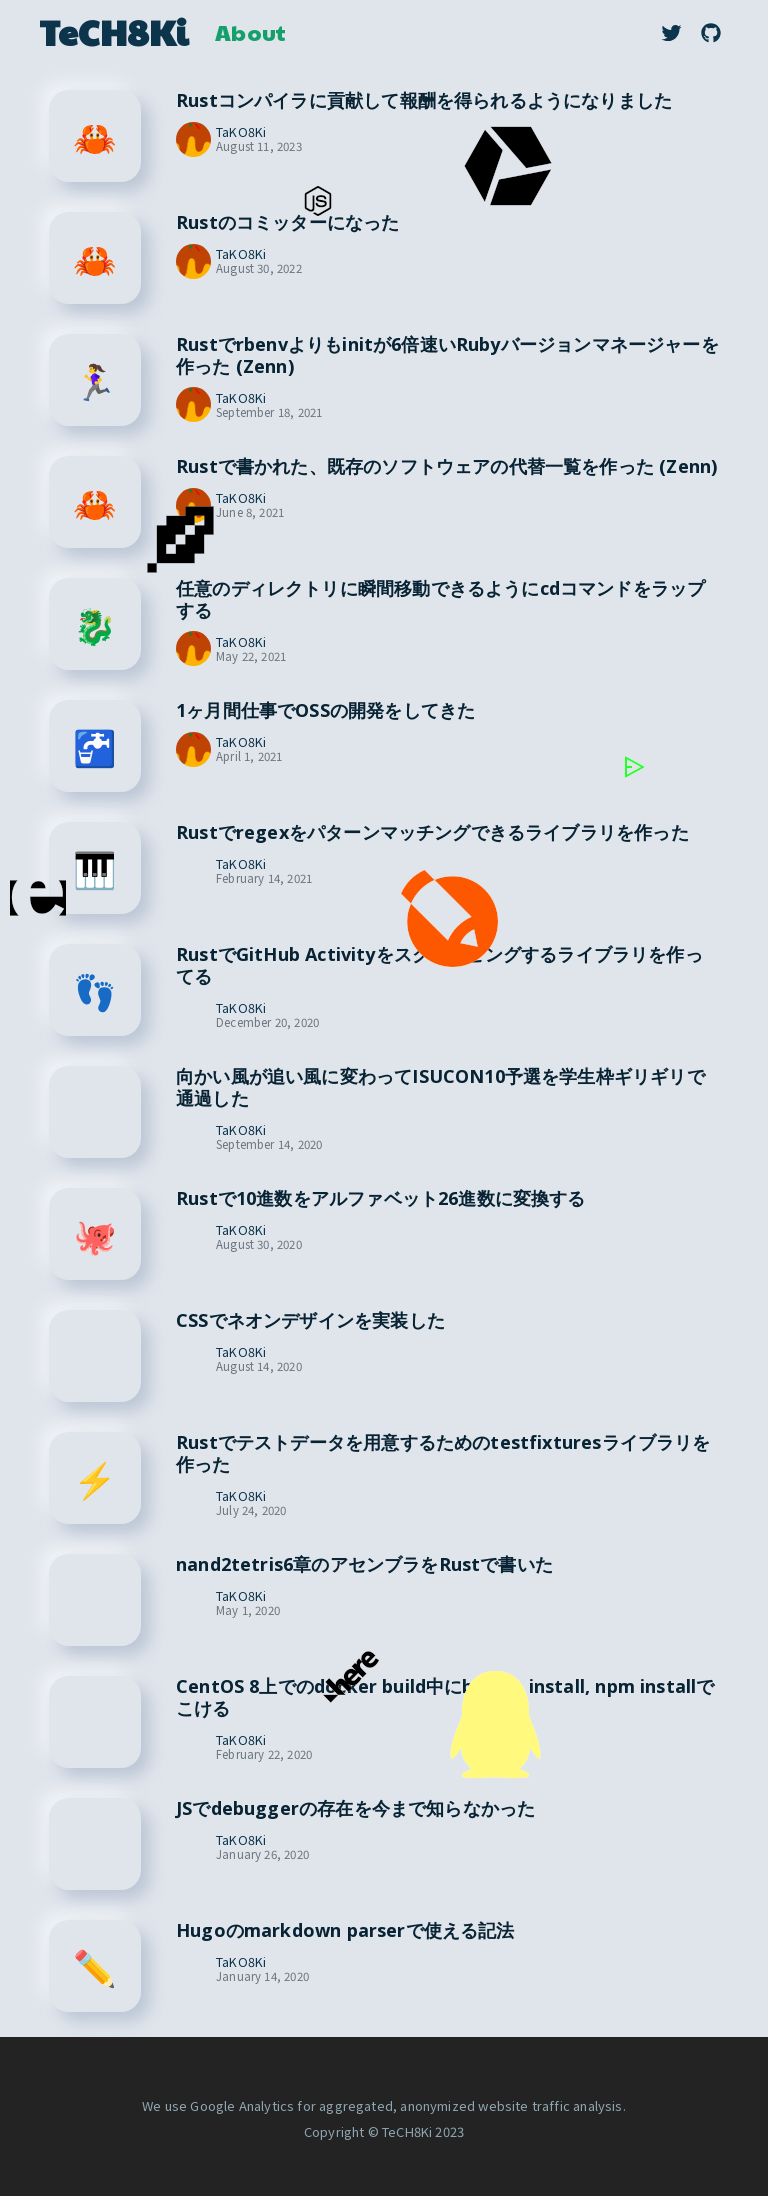 The width and height of the screenshot is (768, 2196). Describe the element at coordinates (634, 767) in the screenshot. I see `send a message` at that location.